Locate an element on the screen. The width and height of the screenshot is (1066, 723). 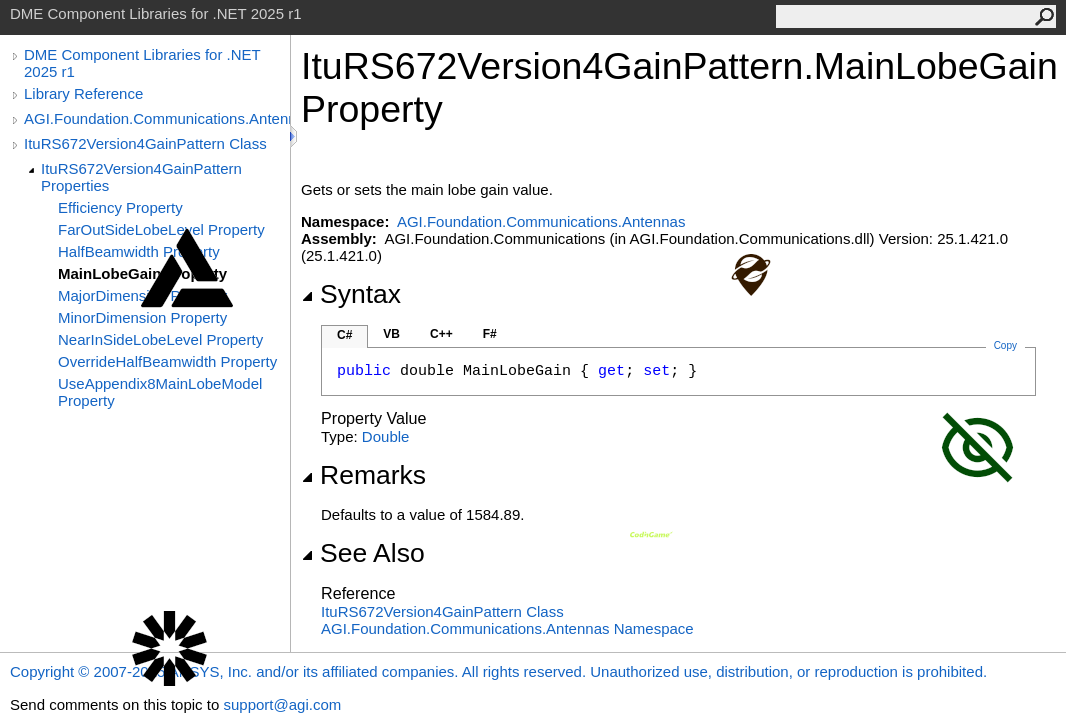
JSON Web Tokens (JWT) technology or integration is located at coordinates (169, 648).